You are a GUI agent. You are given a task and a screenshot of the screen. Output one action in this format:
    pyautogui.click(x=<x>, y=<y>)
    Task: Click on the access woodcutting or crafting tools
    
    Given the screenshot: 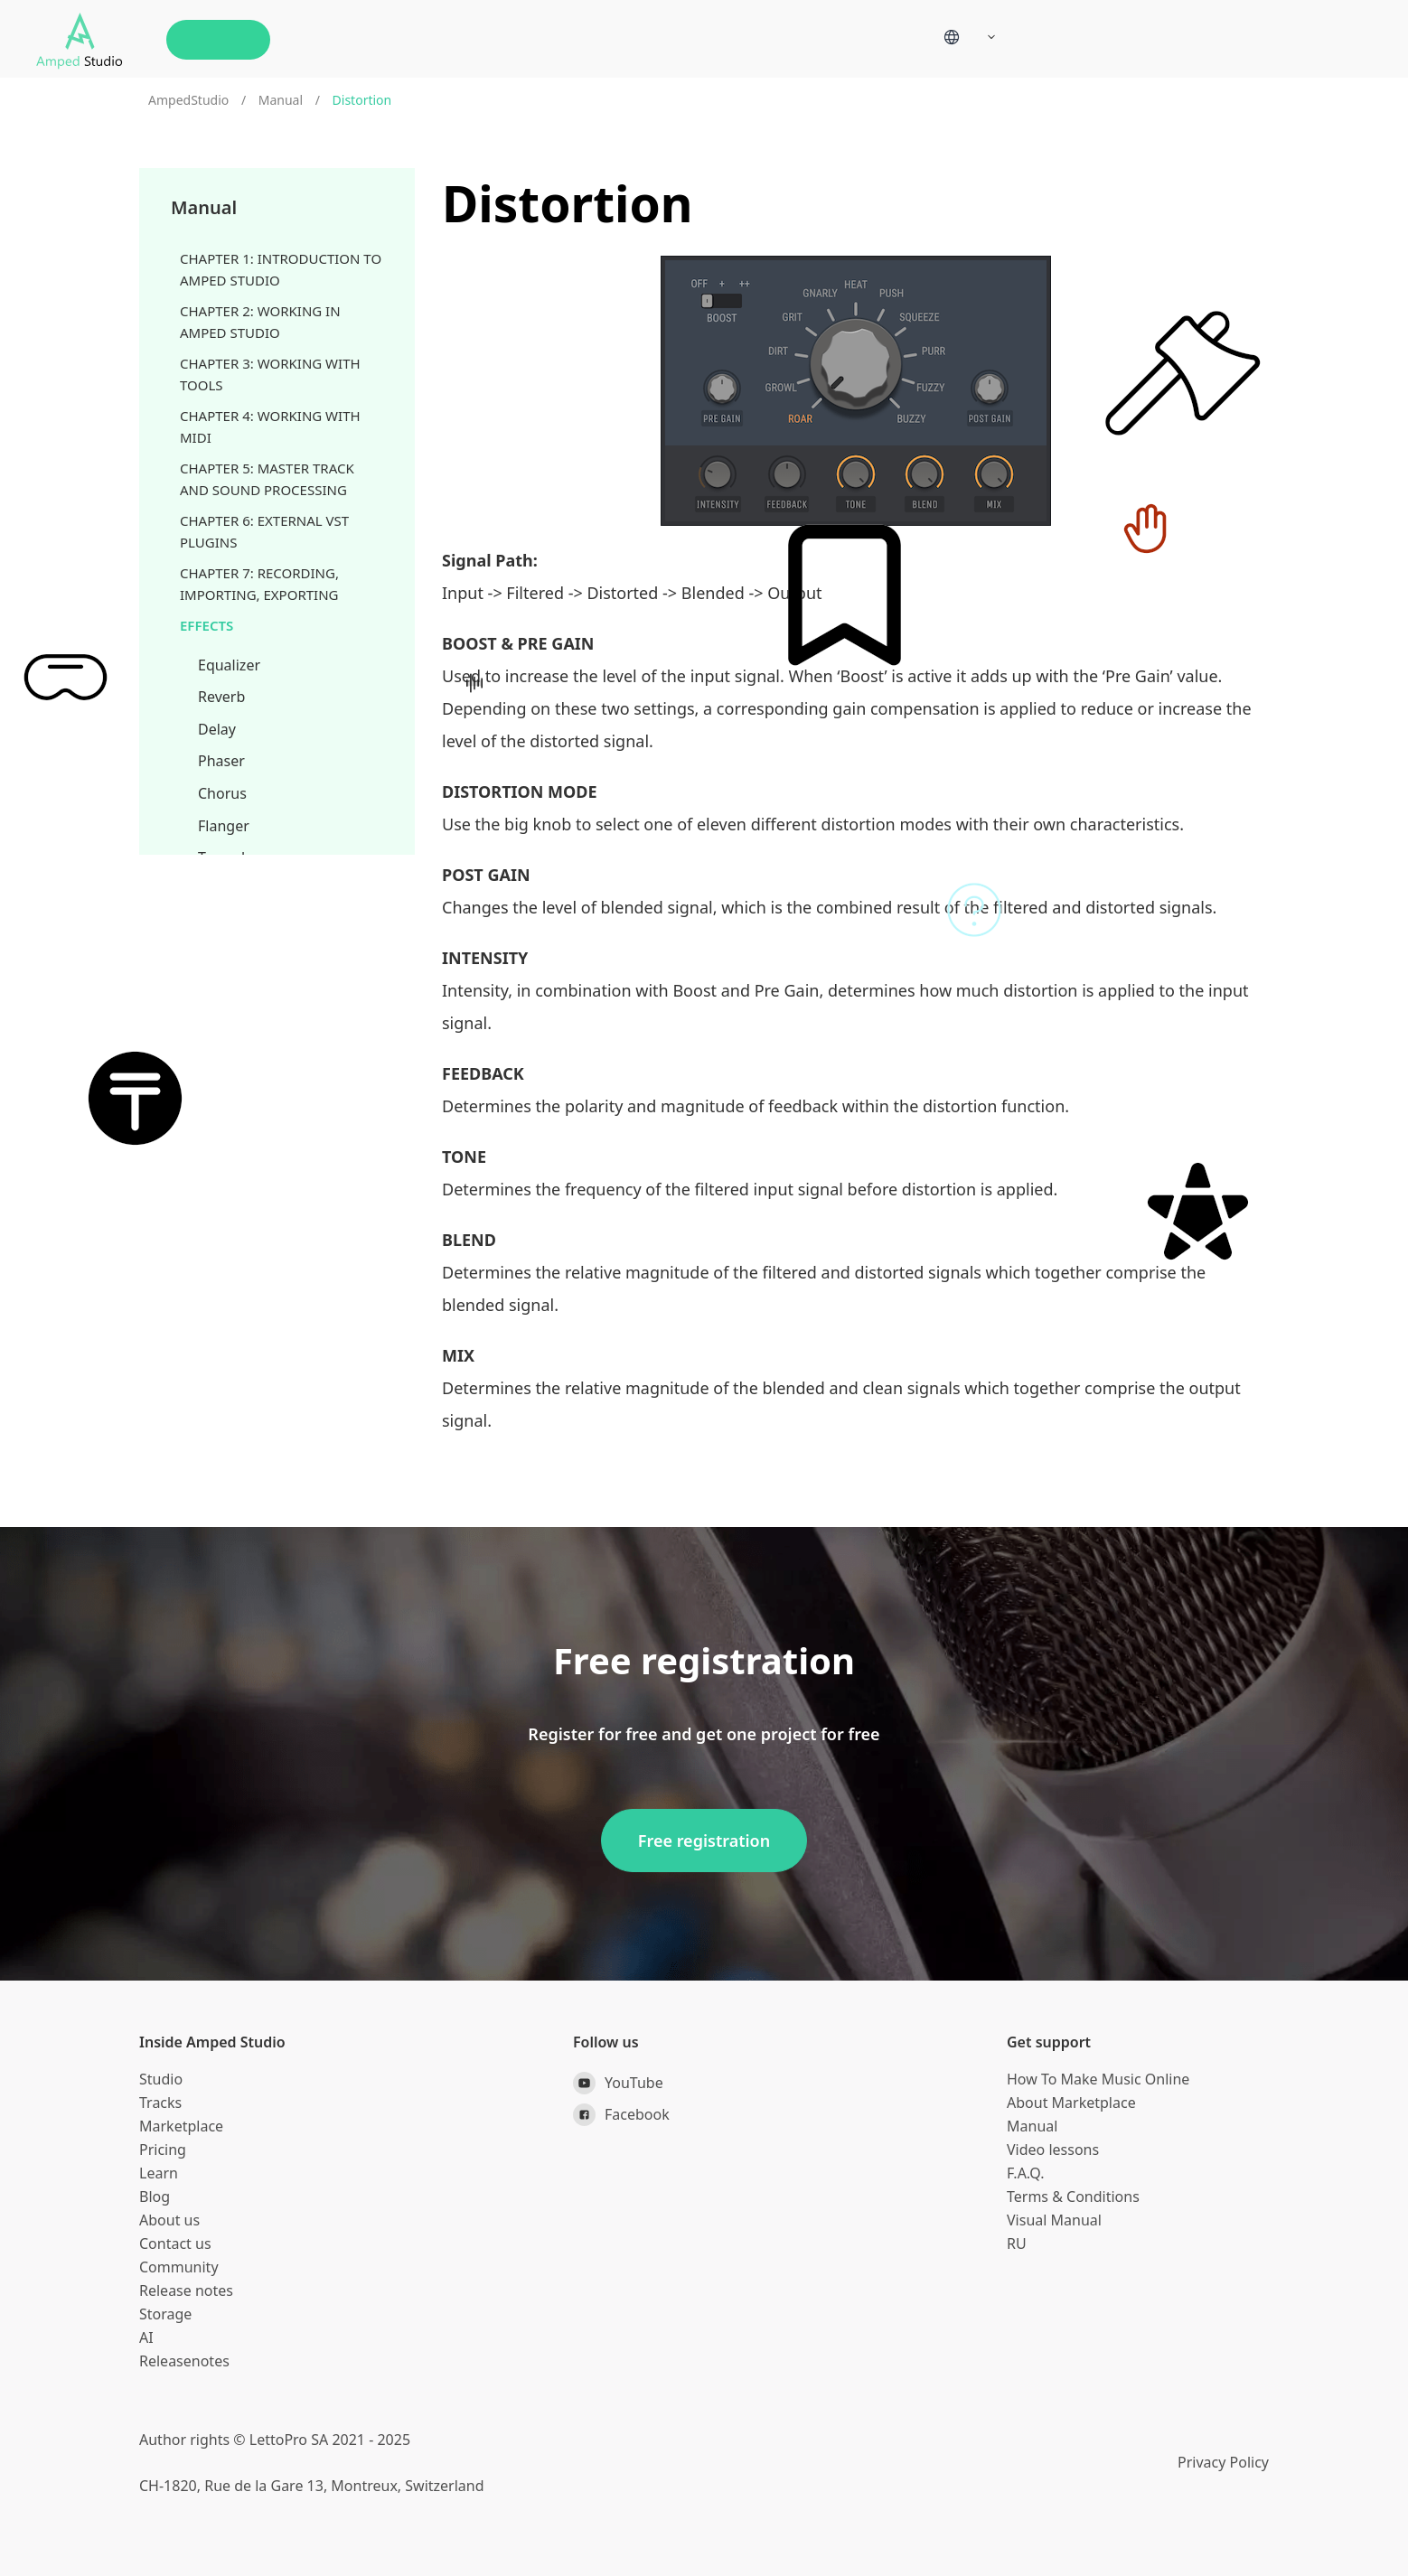 What is the action you would take?
    pyautogui.click(x=1182, y=378)
    